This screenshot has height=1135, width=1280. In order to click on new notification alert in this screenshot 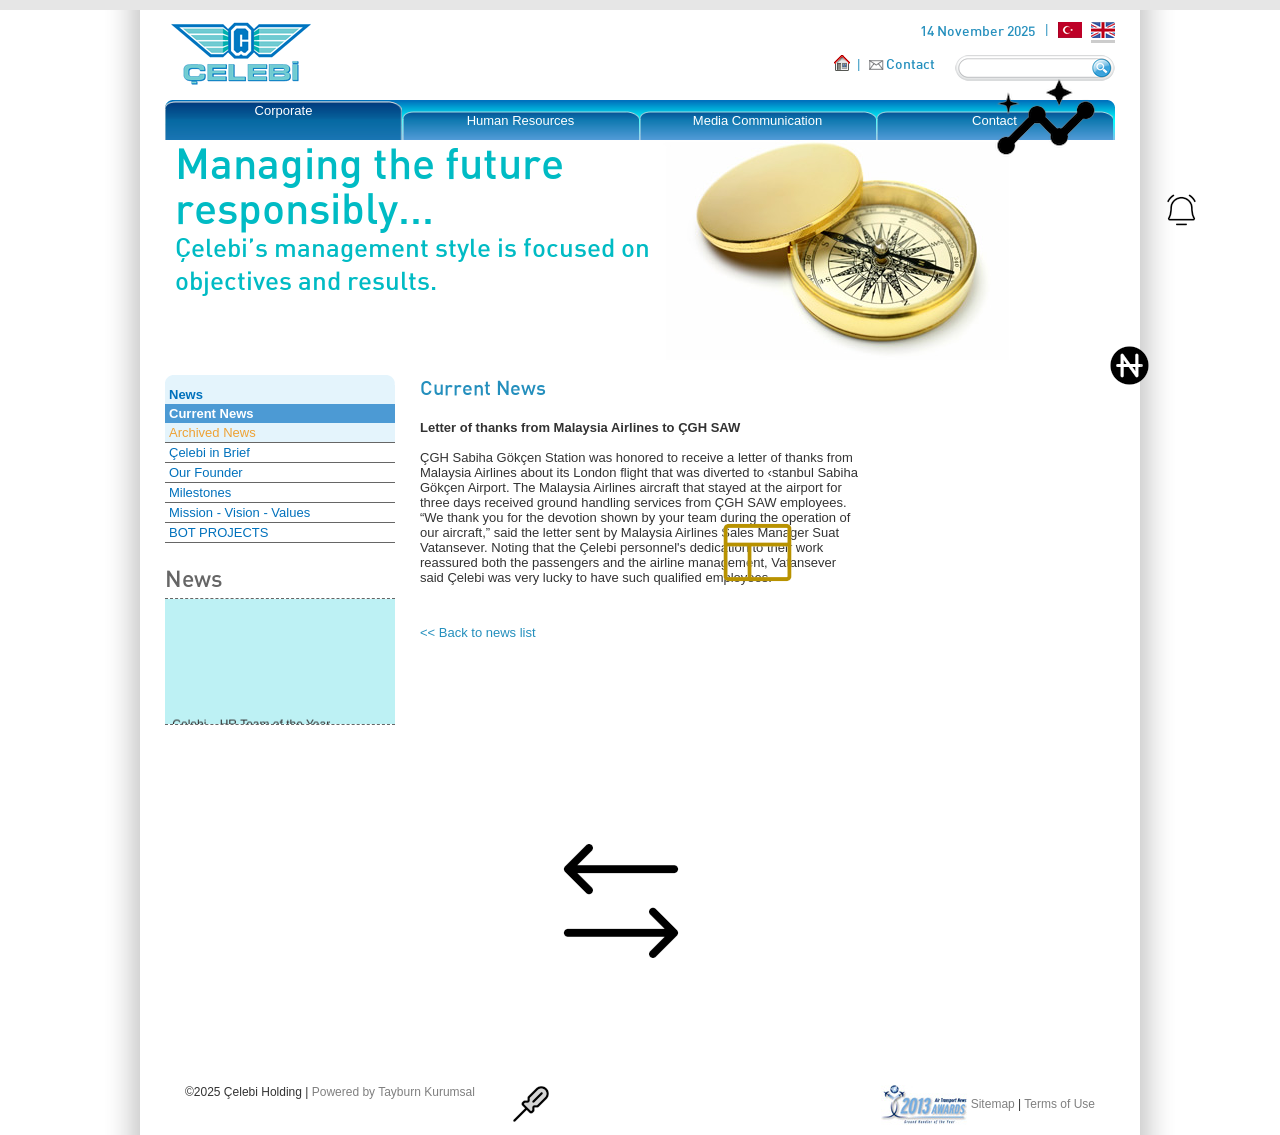, I will do `click(1181, 210)`.